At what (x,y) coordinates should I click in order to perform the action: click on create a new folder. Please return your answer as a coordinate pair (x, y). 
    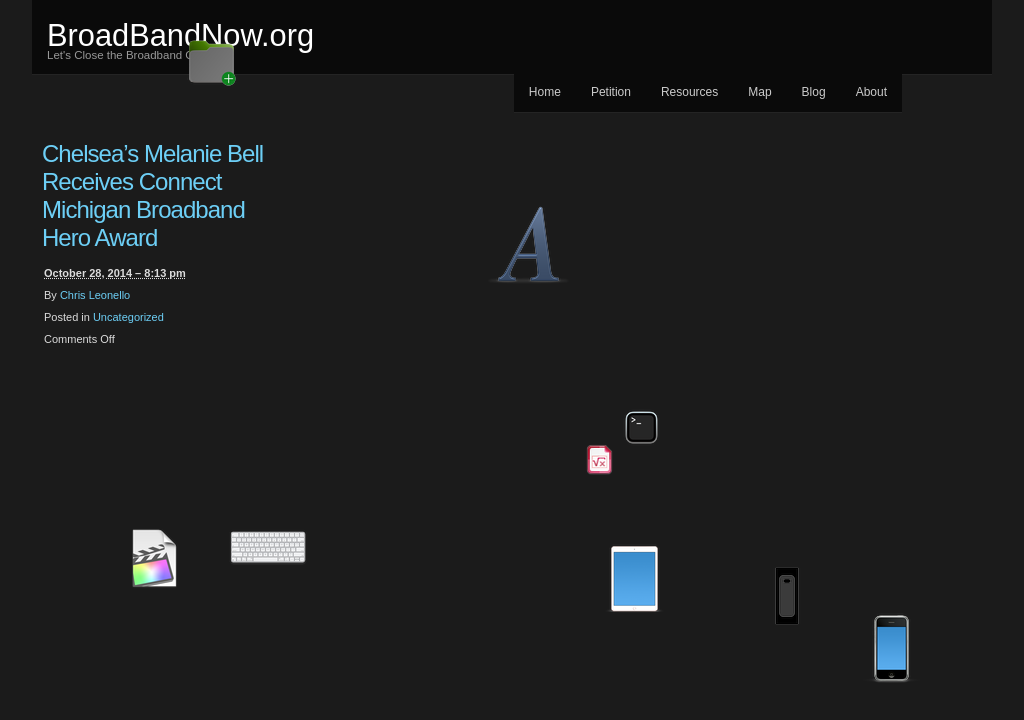
    Looking at the image, I should click on (211, 61).